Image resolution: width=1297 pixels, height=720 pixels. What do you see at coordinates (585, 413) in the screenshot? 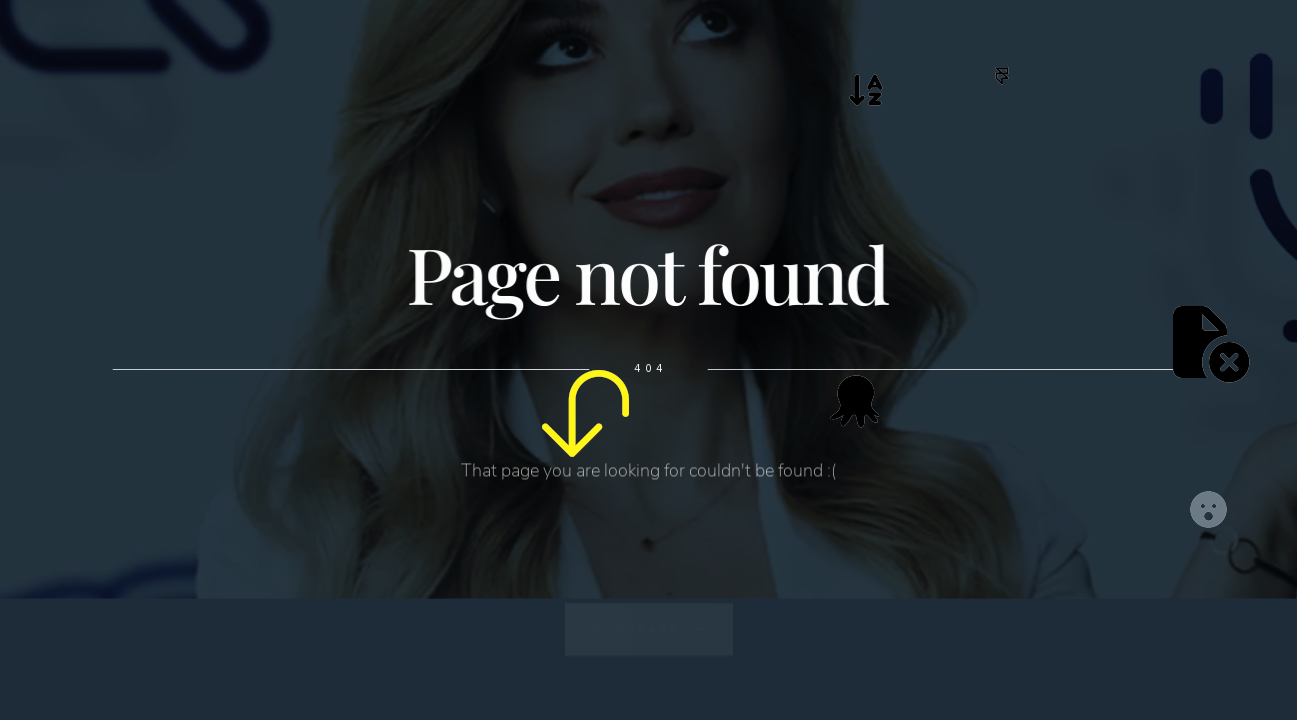
I see `redo or repeat the last action` at bounding box center [585, 413].